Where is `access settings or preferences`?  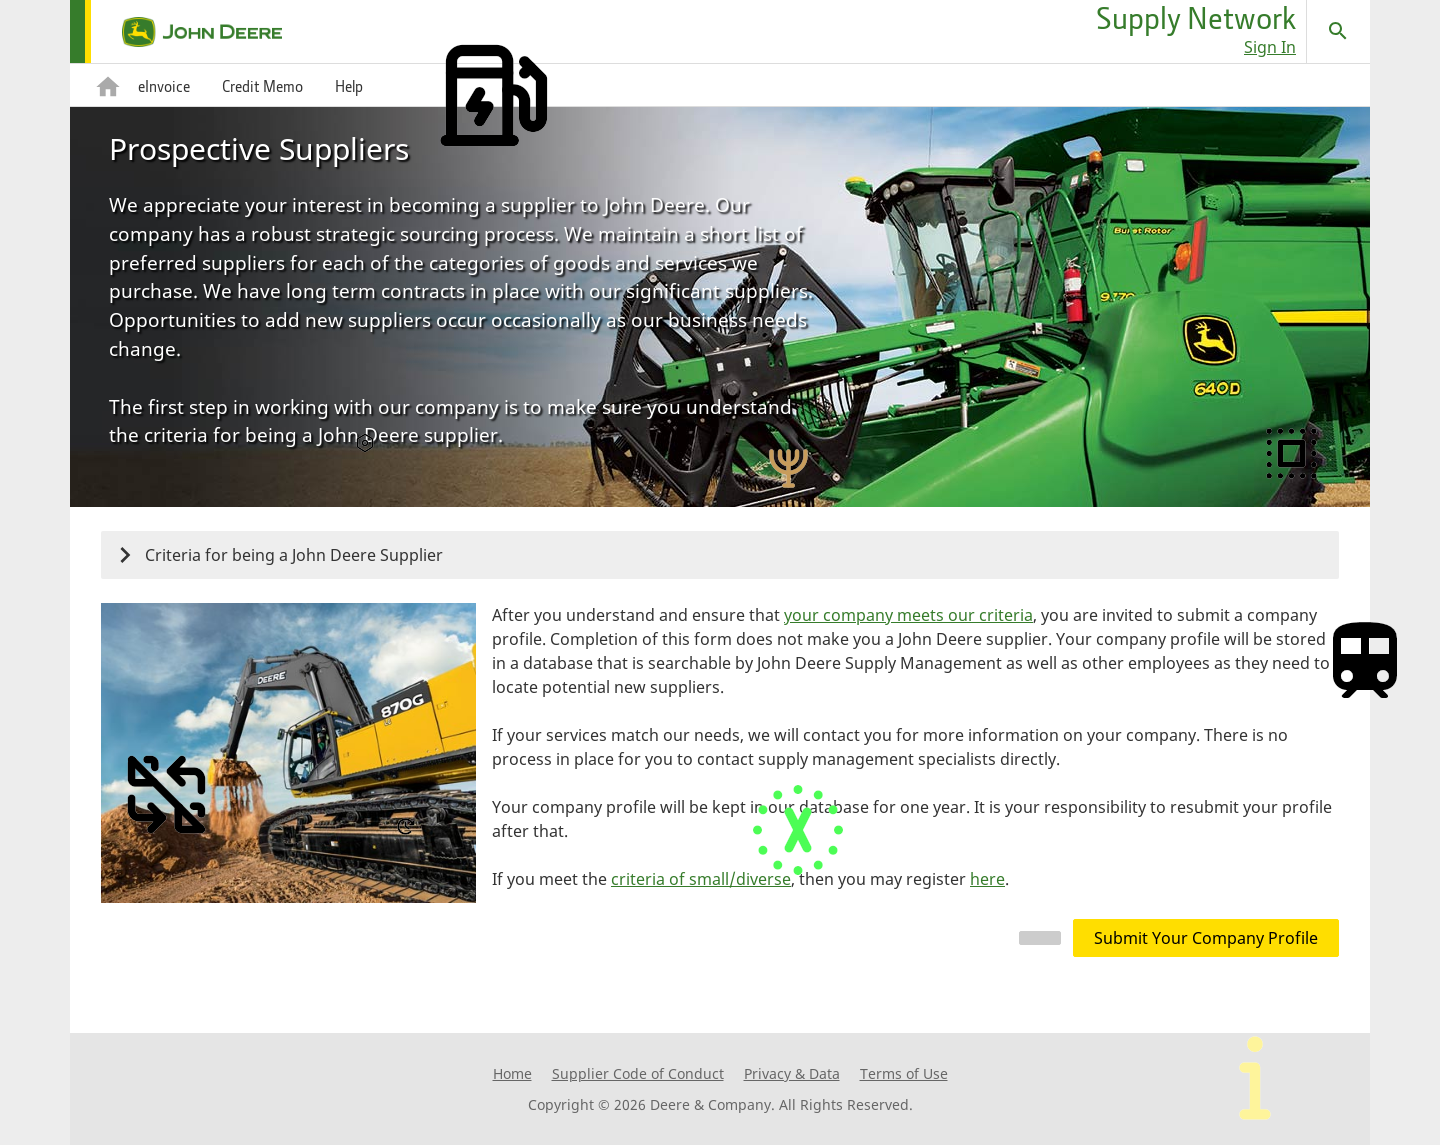 access settings or preferences is located at coordinates (365, 443).